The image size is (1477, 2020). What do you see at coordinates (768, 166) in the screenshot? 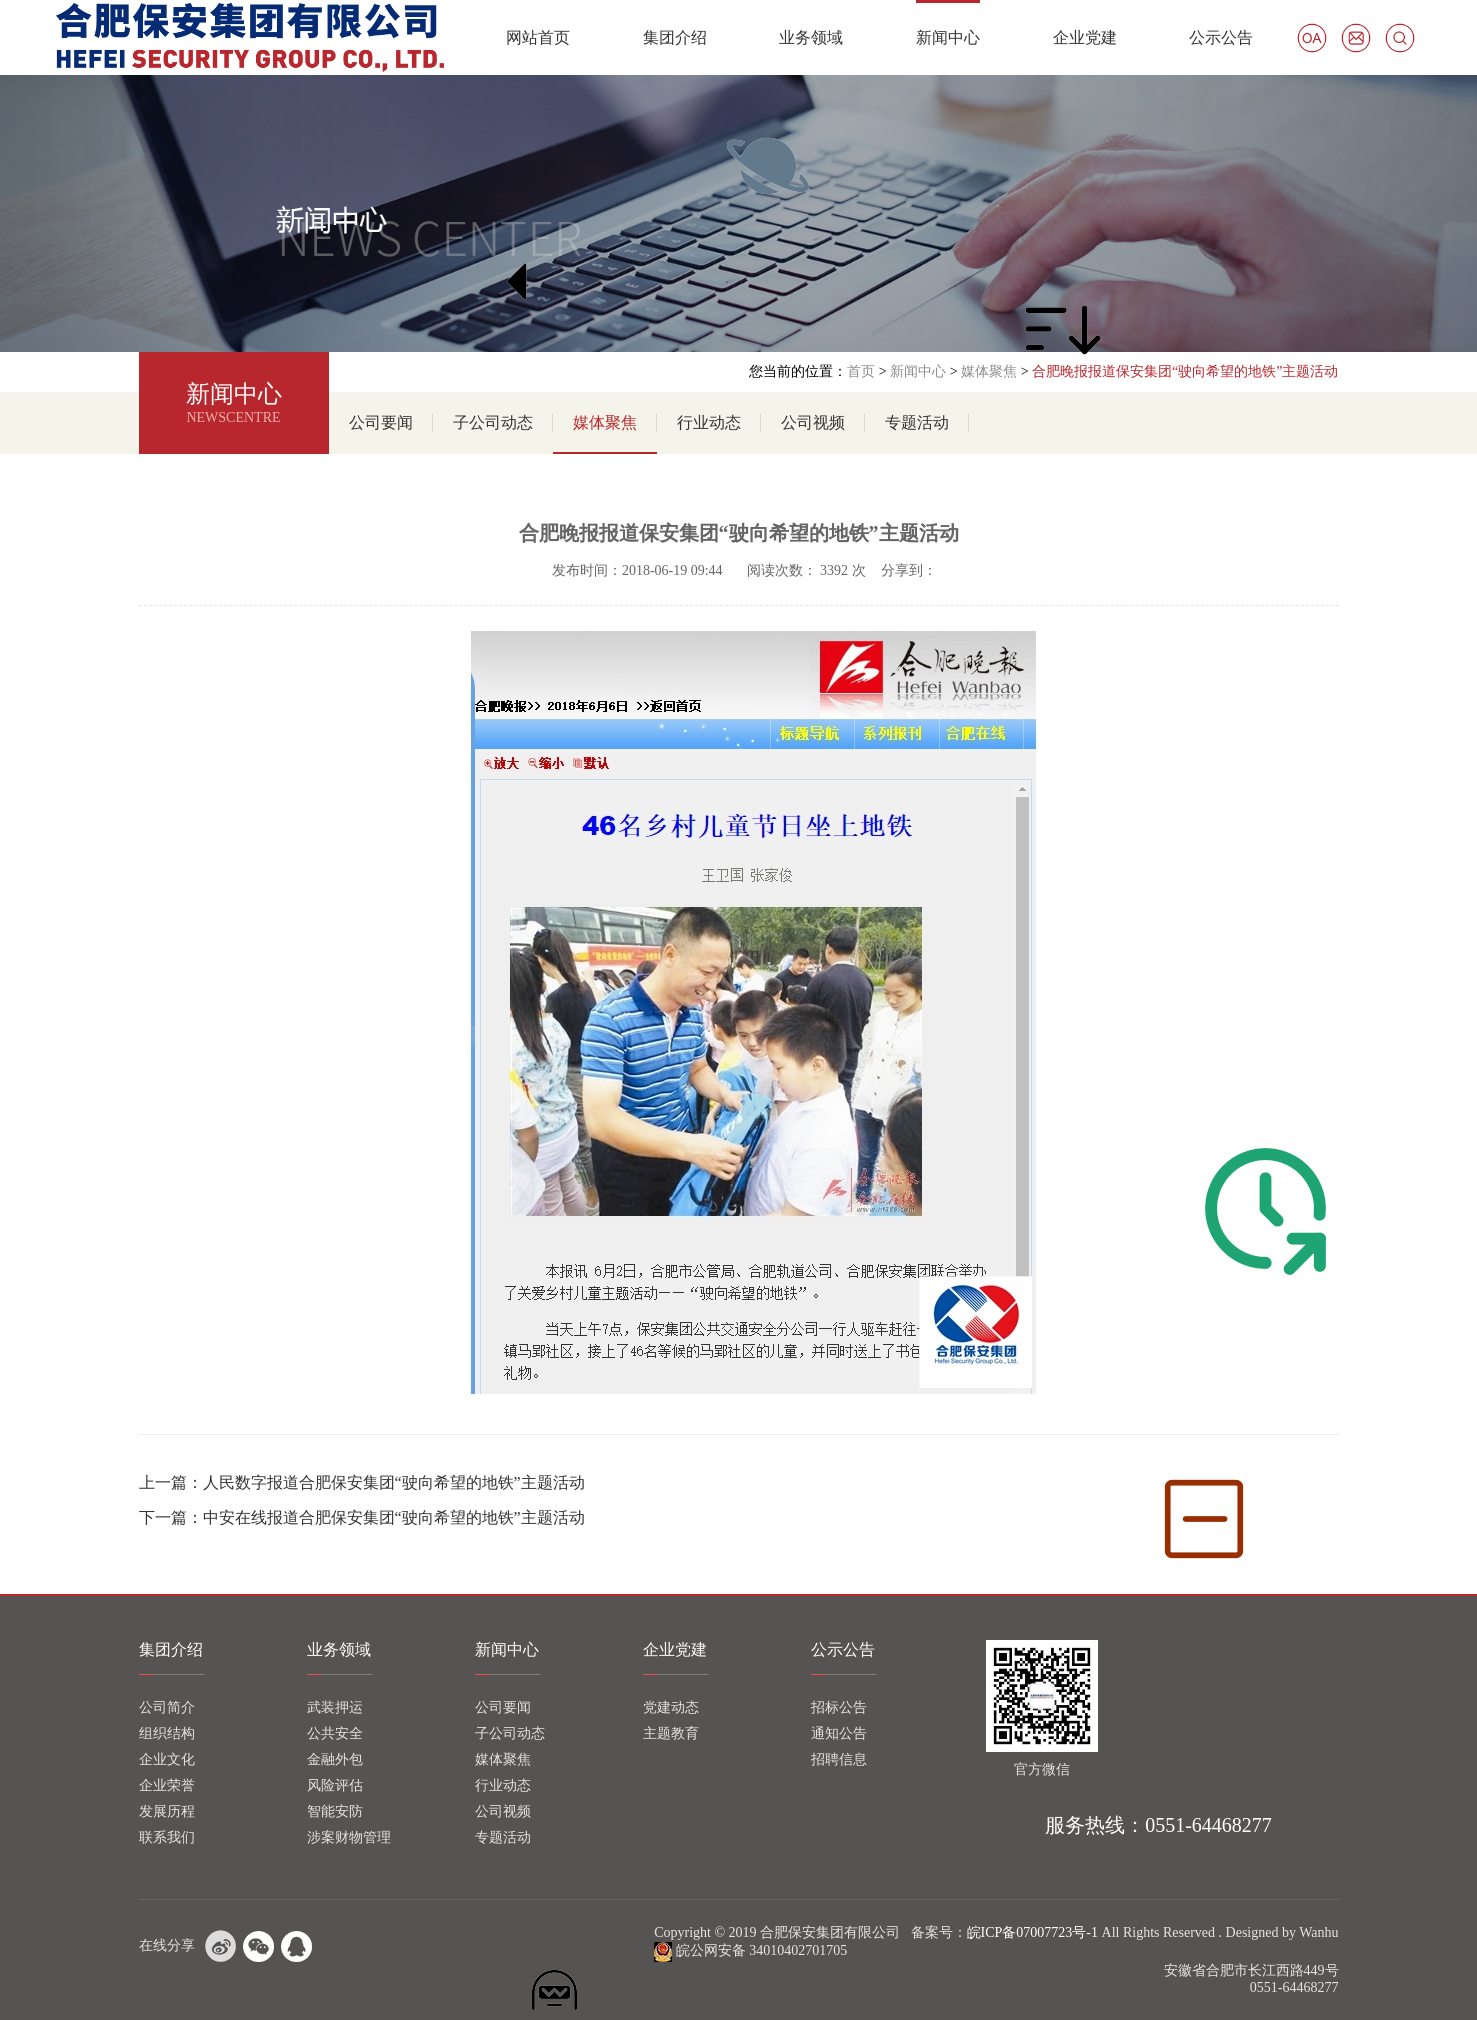
I see `explore global or worldwide content` at bounding box center [768, 166].